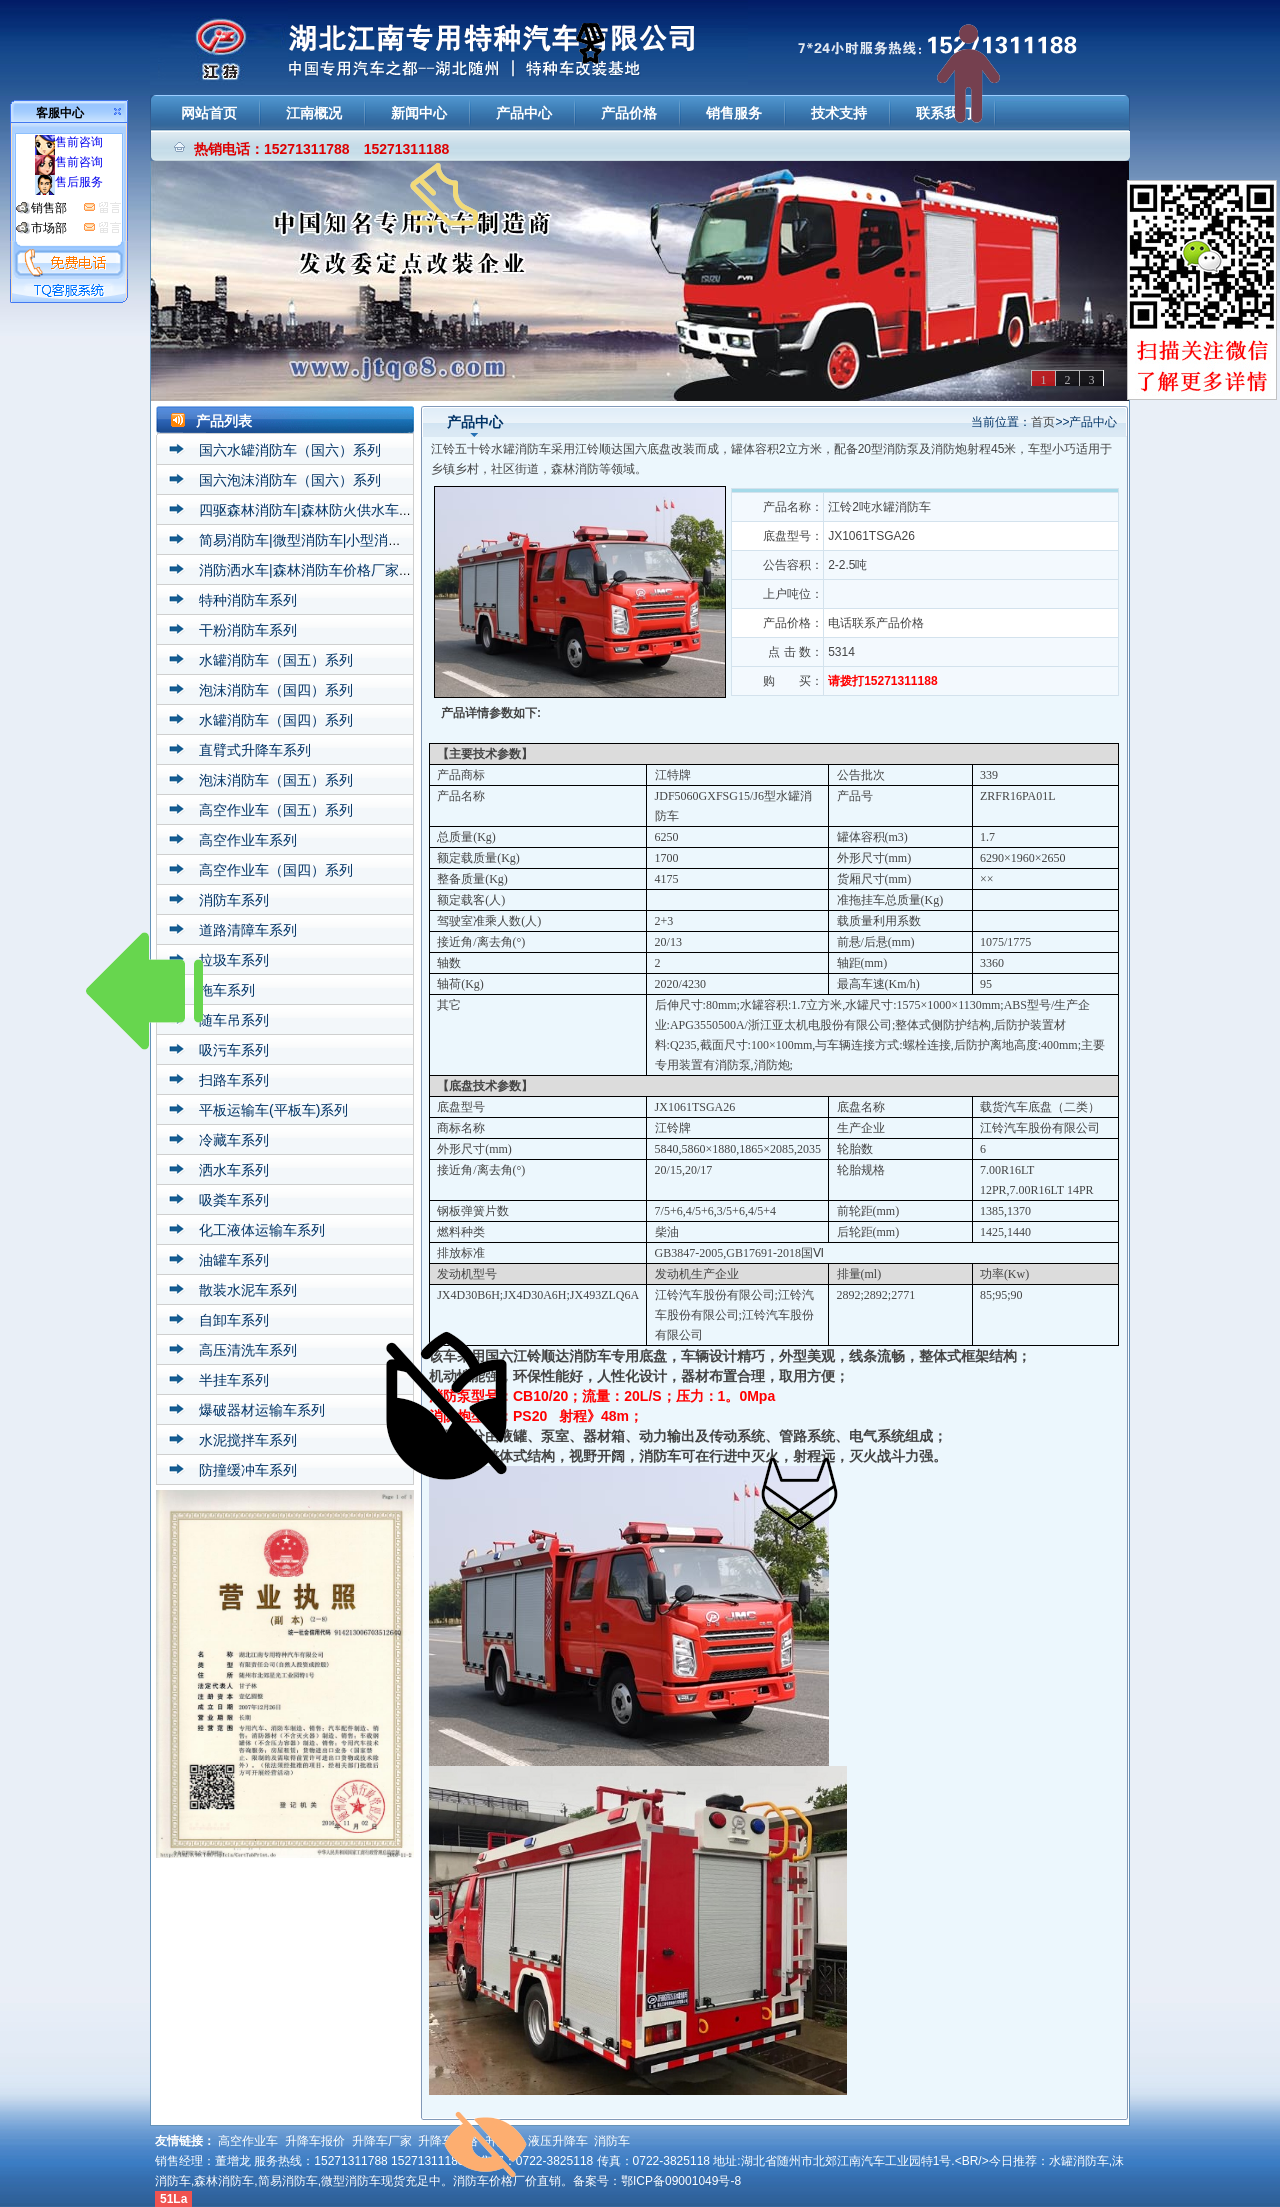 The height and width of the screenshot is (2207, 1280). I want to click on indicates grain-free or no grains, so click(446, 1408).